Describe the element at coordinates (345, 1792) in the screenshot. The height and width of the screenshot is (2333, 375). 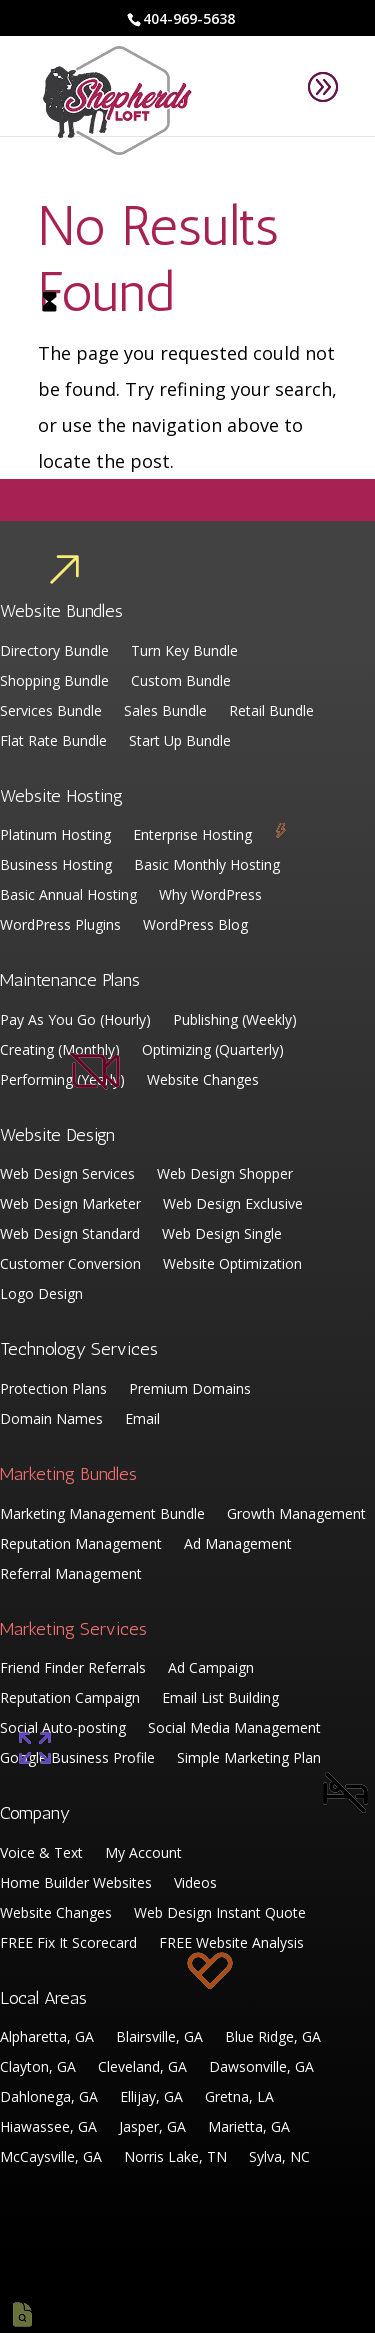
I see `no sleeping accommodations available` at that location.